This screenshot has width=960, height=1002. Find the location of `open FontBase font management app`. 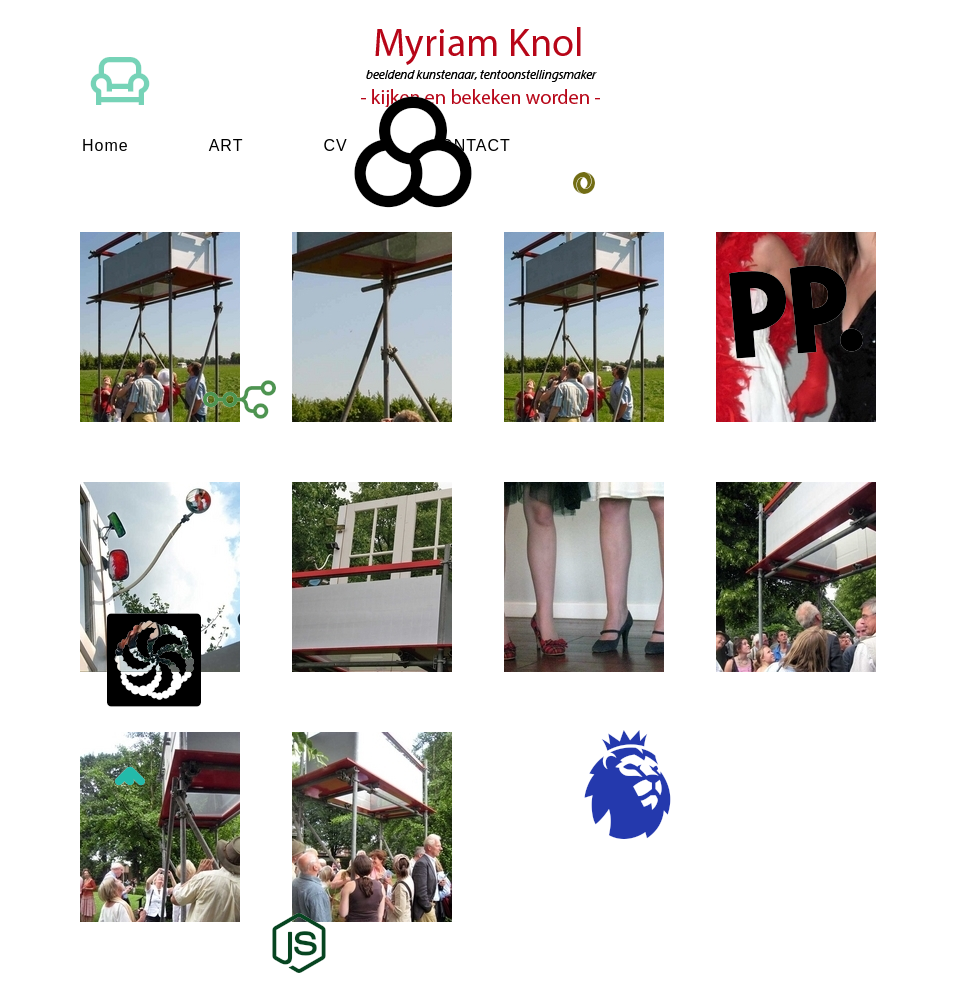

open FontBase font management app is located at coordinates (130, 776).